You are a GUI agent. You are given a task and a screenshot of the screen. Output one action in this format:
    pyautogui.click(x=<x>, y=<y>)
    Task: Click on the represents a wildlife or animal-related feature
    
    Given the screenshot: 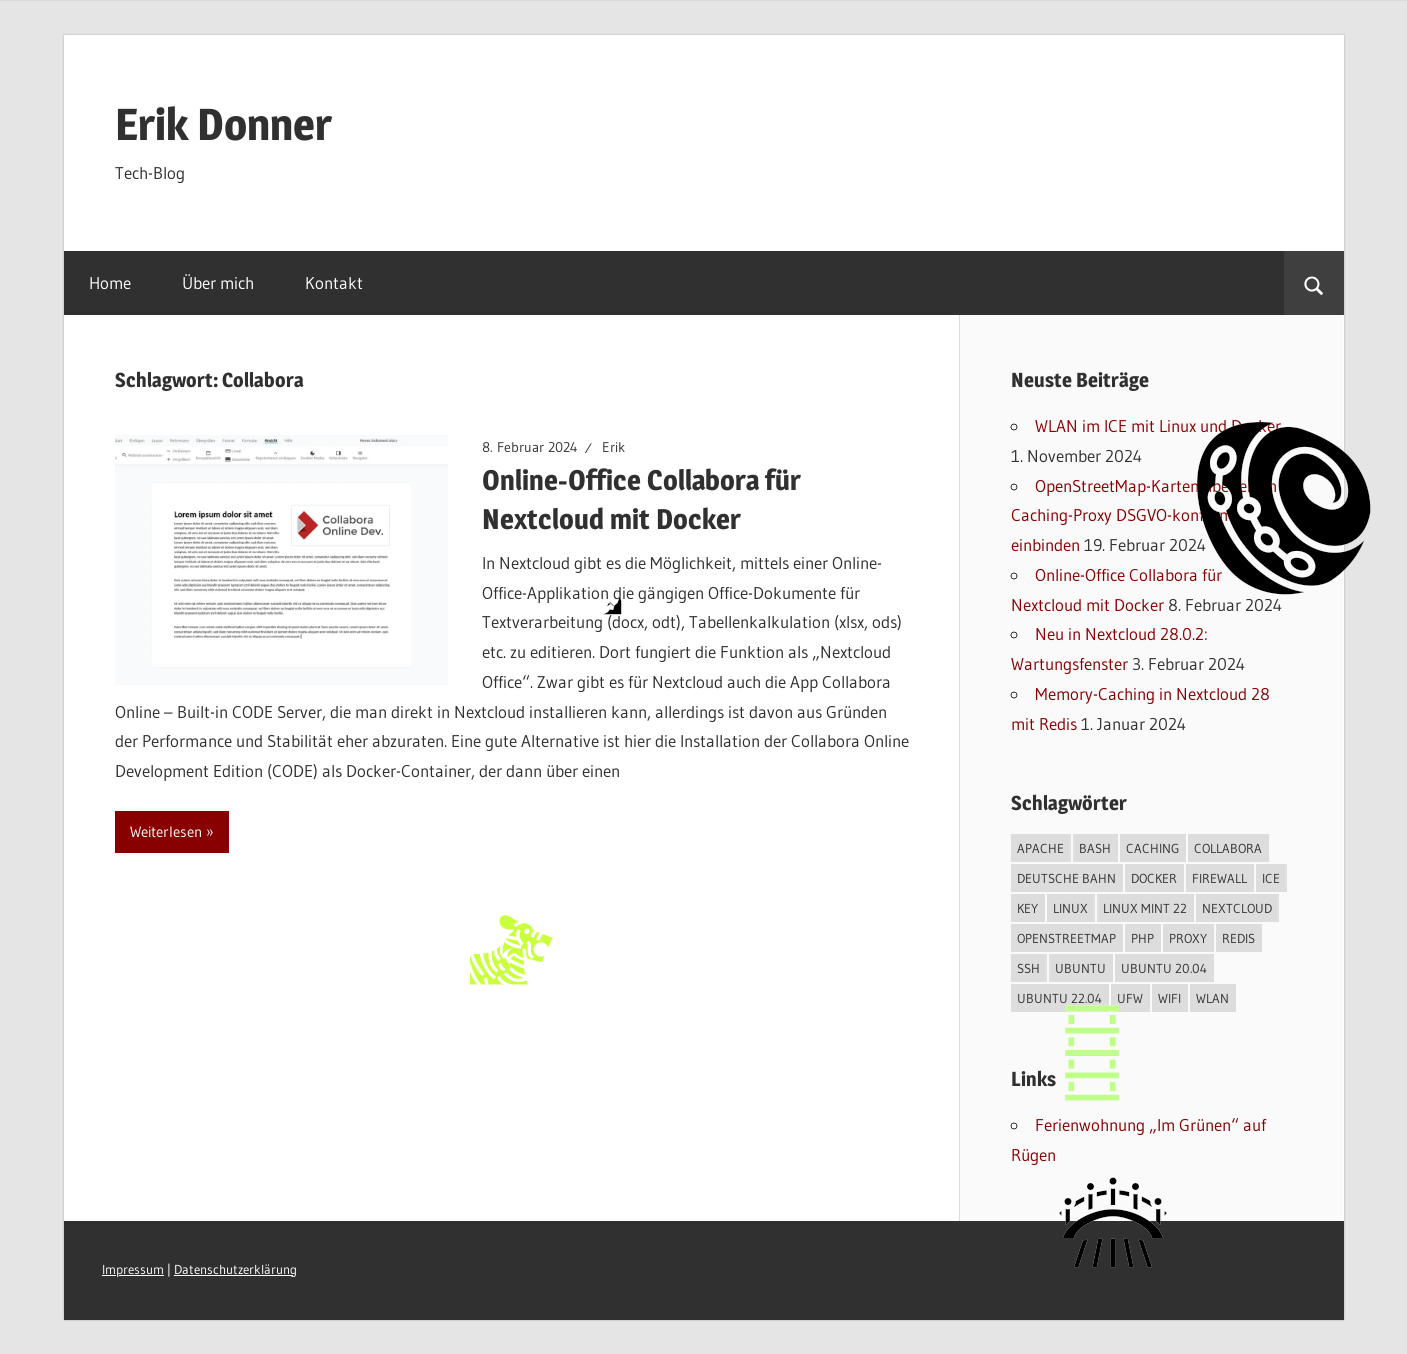 What is the action you would take?
    pyautogui.click(x=509, y=944)
    